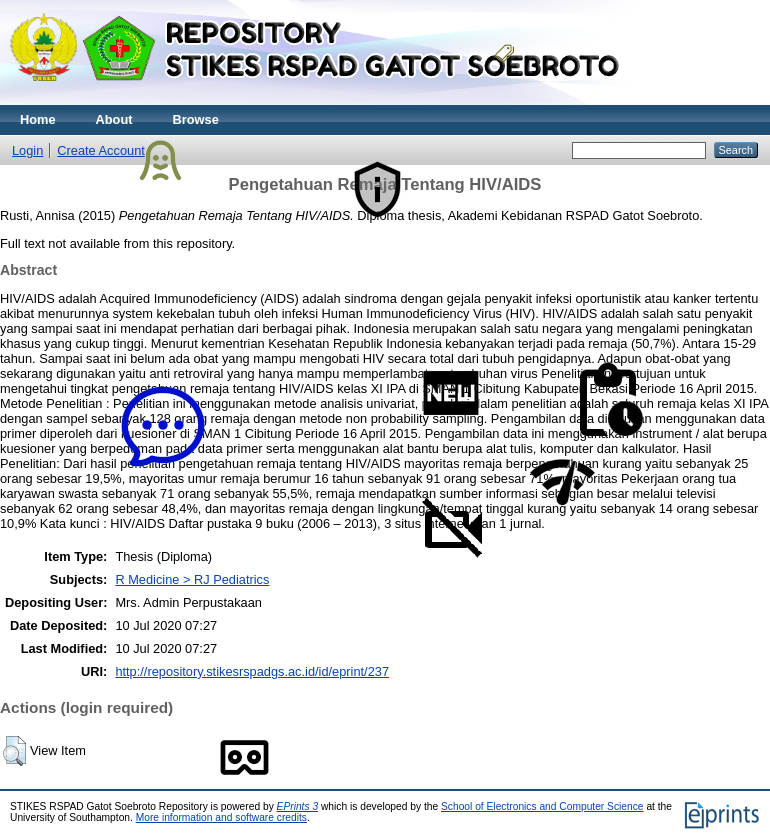 The width and height of the screenshot is (770, 834). Describe the element at coordinates (244, 757) in the screenshot. I see `launch google cardboard VR experience` at that location.